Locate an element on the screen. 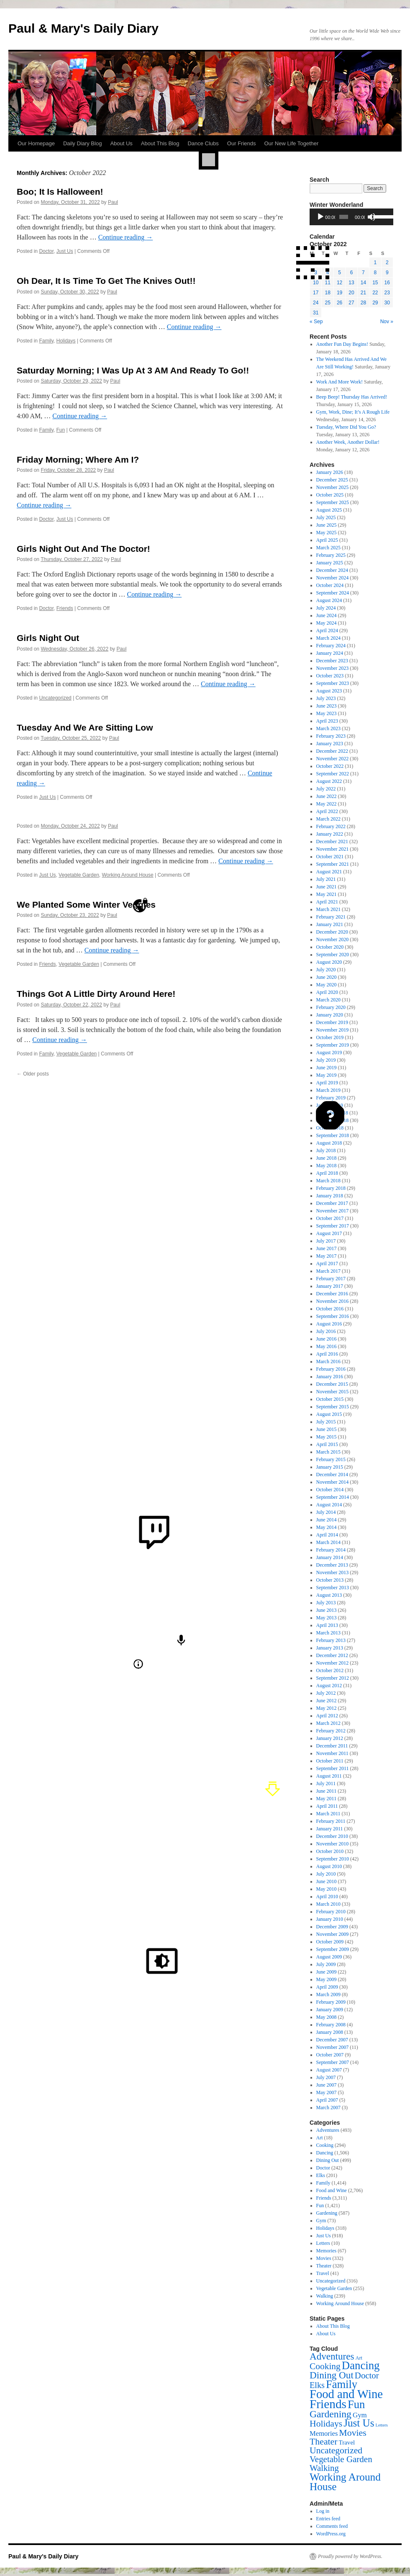  apply horizontal border to selected cells is located at coordinates (313, 262).